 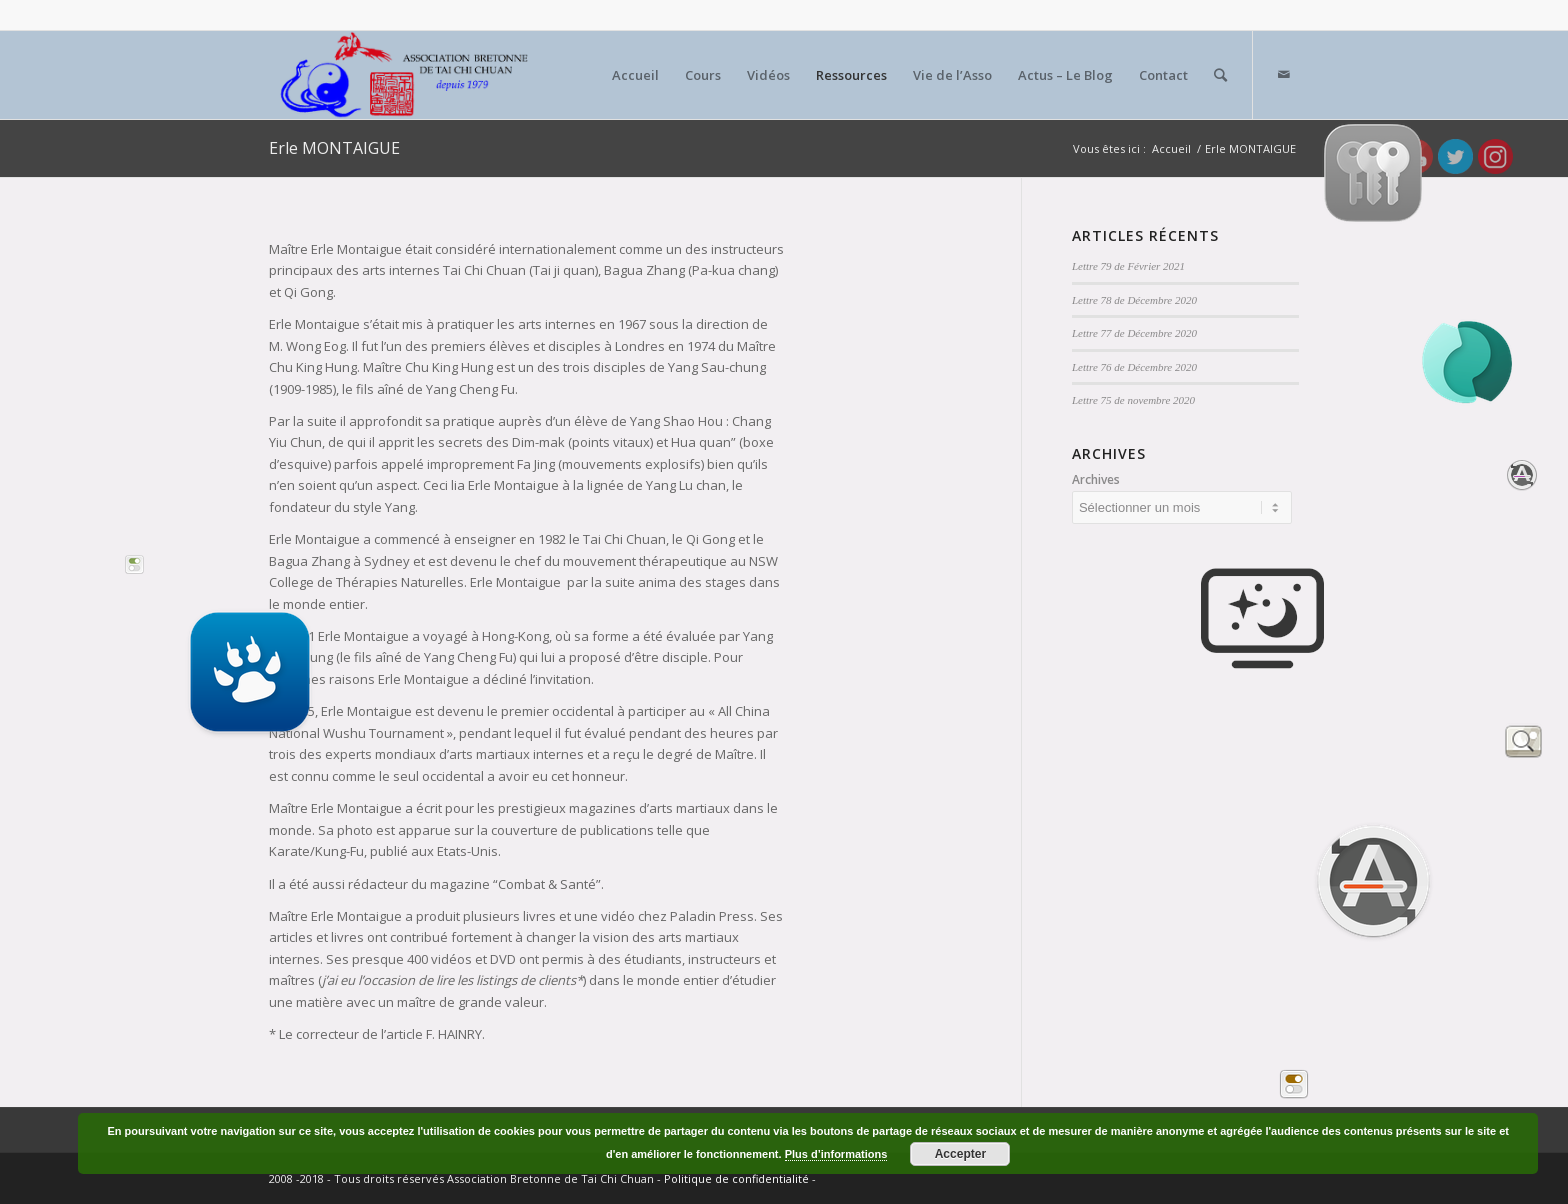 What do you see at coordinates (1373, 173) in the screenshot?
I see `open the passwords app to manage saved credentials` at bounding box center [1373, 173].